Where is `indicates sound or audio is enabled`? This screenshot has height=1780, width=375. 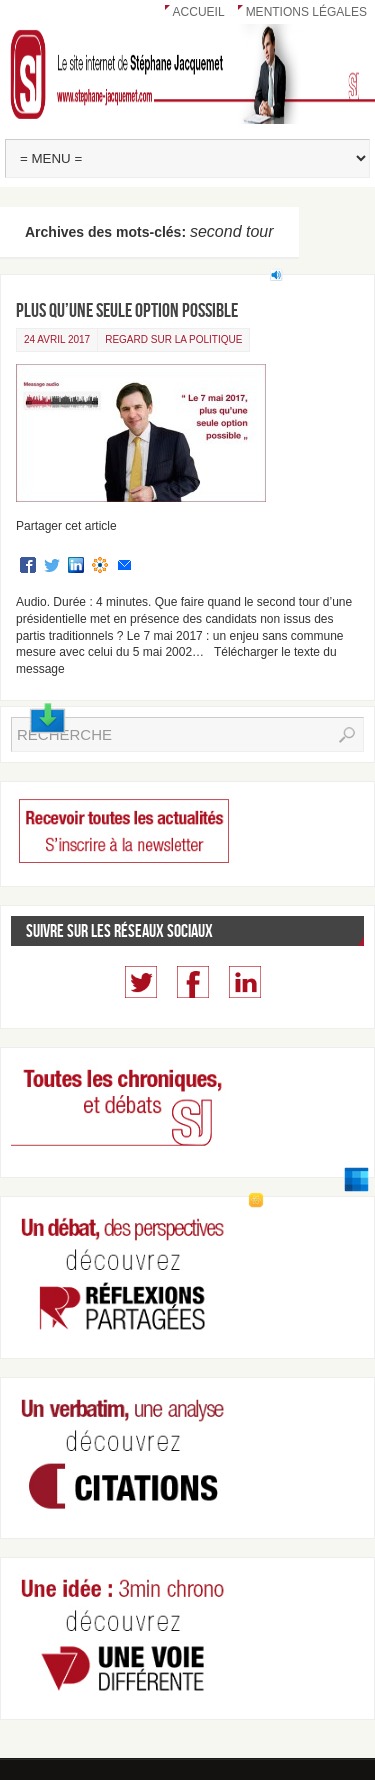 indicates sound or audio is enabled is located at coordinates (285, 265).